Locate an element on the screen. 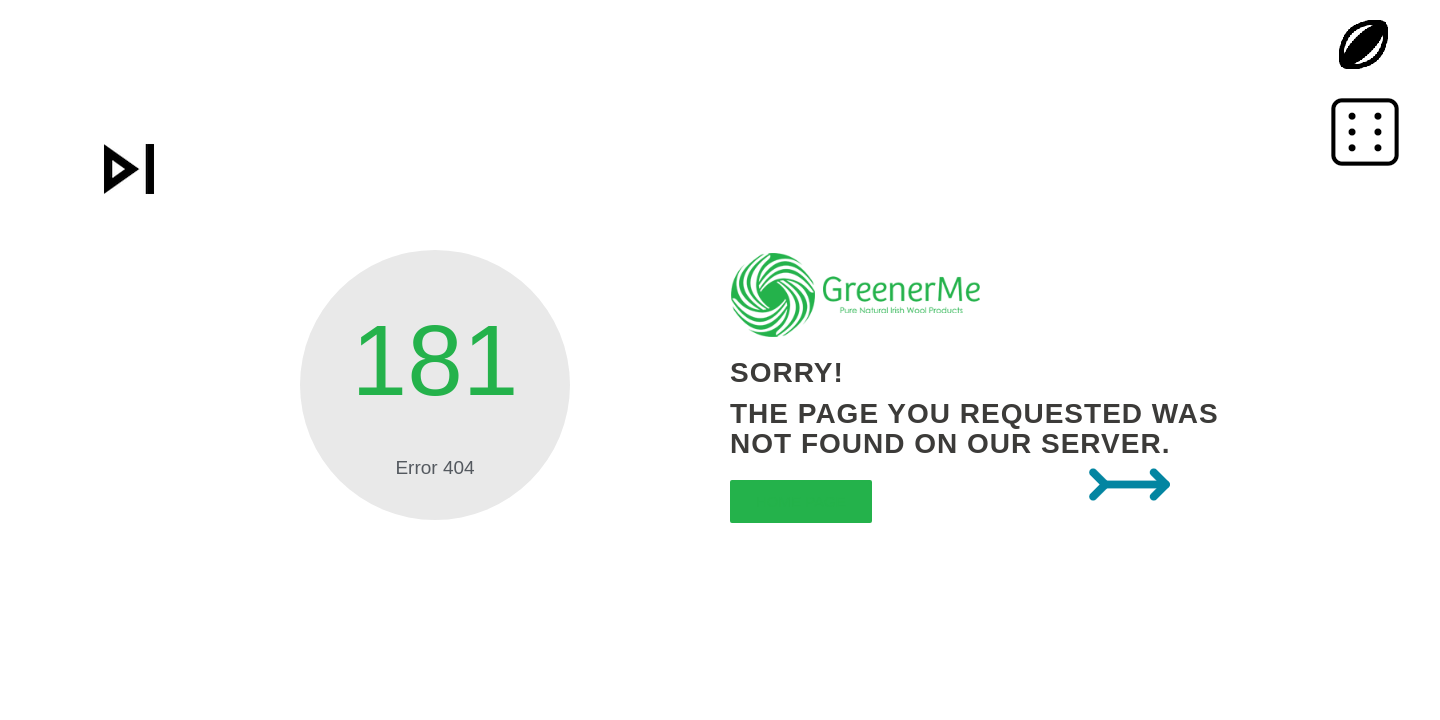 Image resolution: width=1440 pixels, height=720 pixels. randomize or shuffle content is located at coordinates (1365, 132).